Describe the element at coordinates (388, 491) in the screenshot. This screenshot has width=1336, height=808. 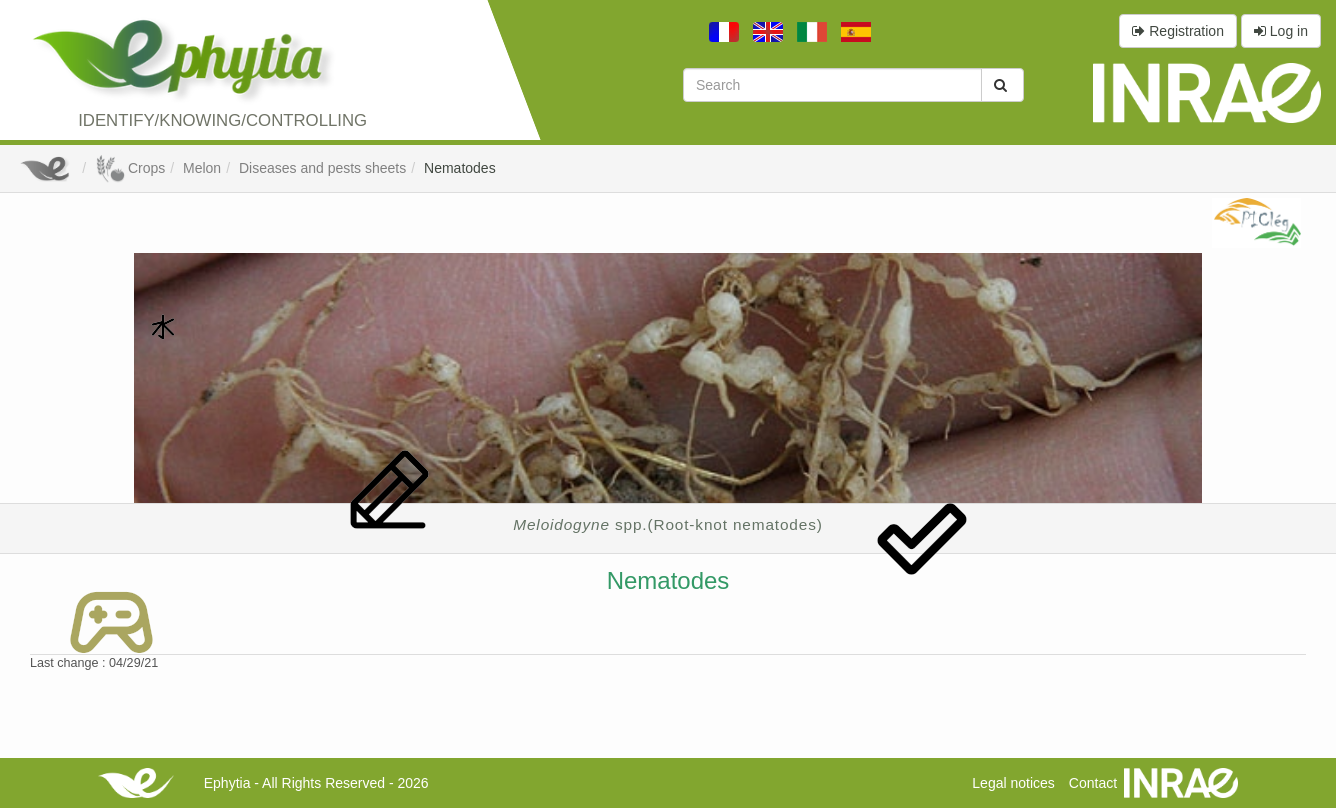
I see `edit text or content` at that location.